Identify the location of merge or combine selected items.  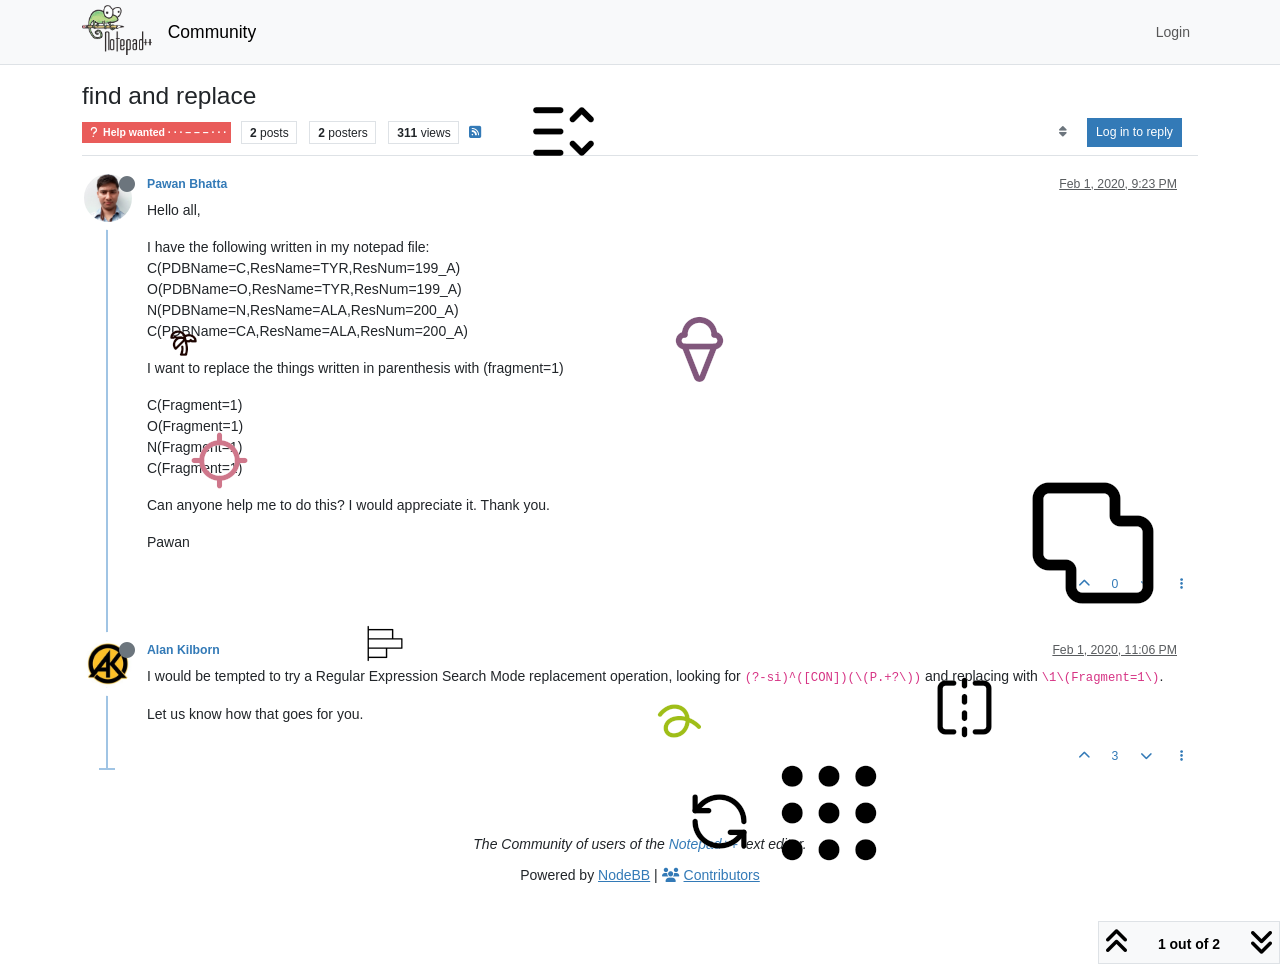
(1093, 543).